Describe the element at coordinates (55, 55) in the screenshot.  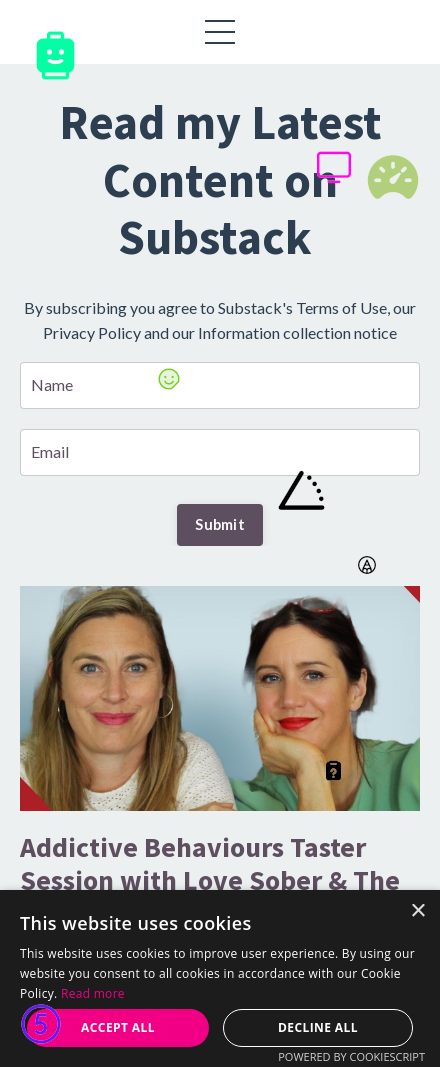
I see `indicates a playful or fun mode` at that location.